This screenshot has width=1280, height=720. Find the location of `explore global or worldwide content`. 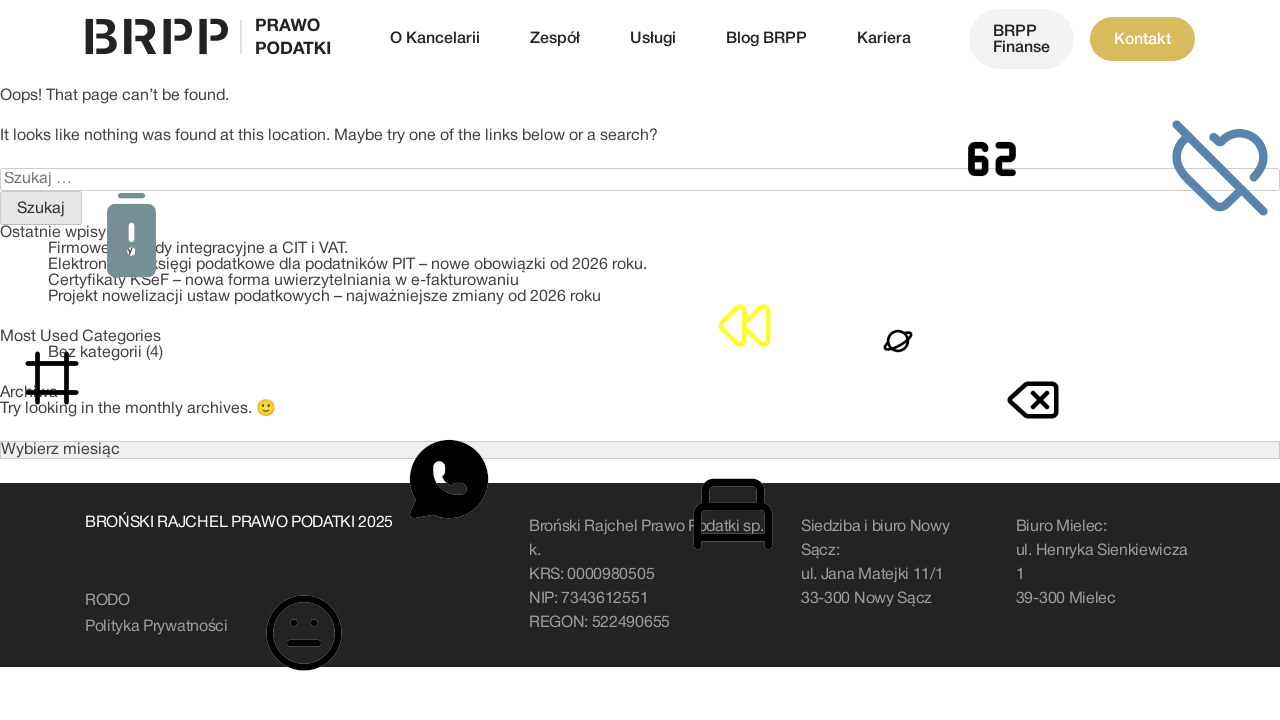

explore global or worldwide content is located at coordinates (898, 341).